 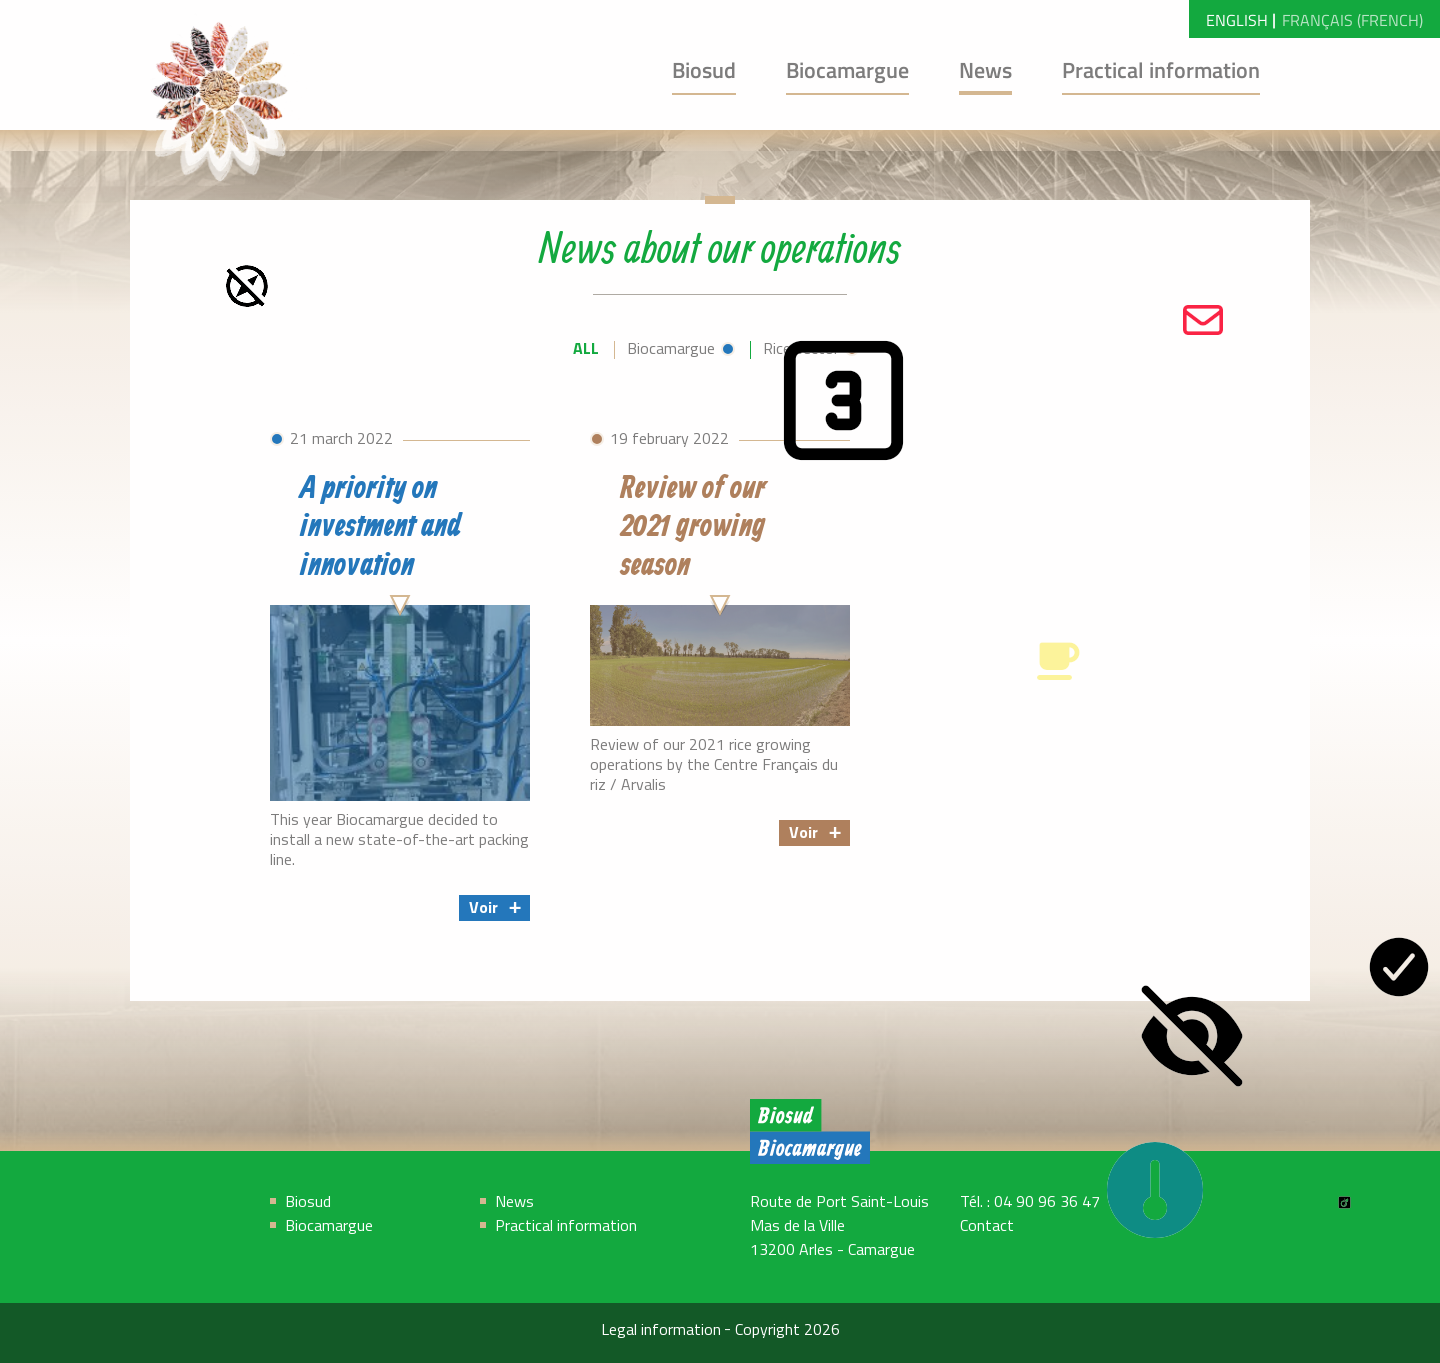 I want to click on hide password or sensitive content, so click(x=1192, y=1036).